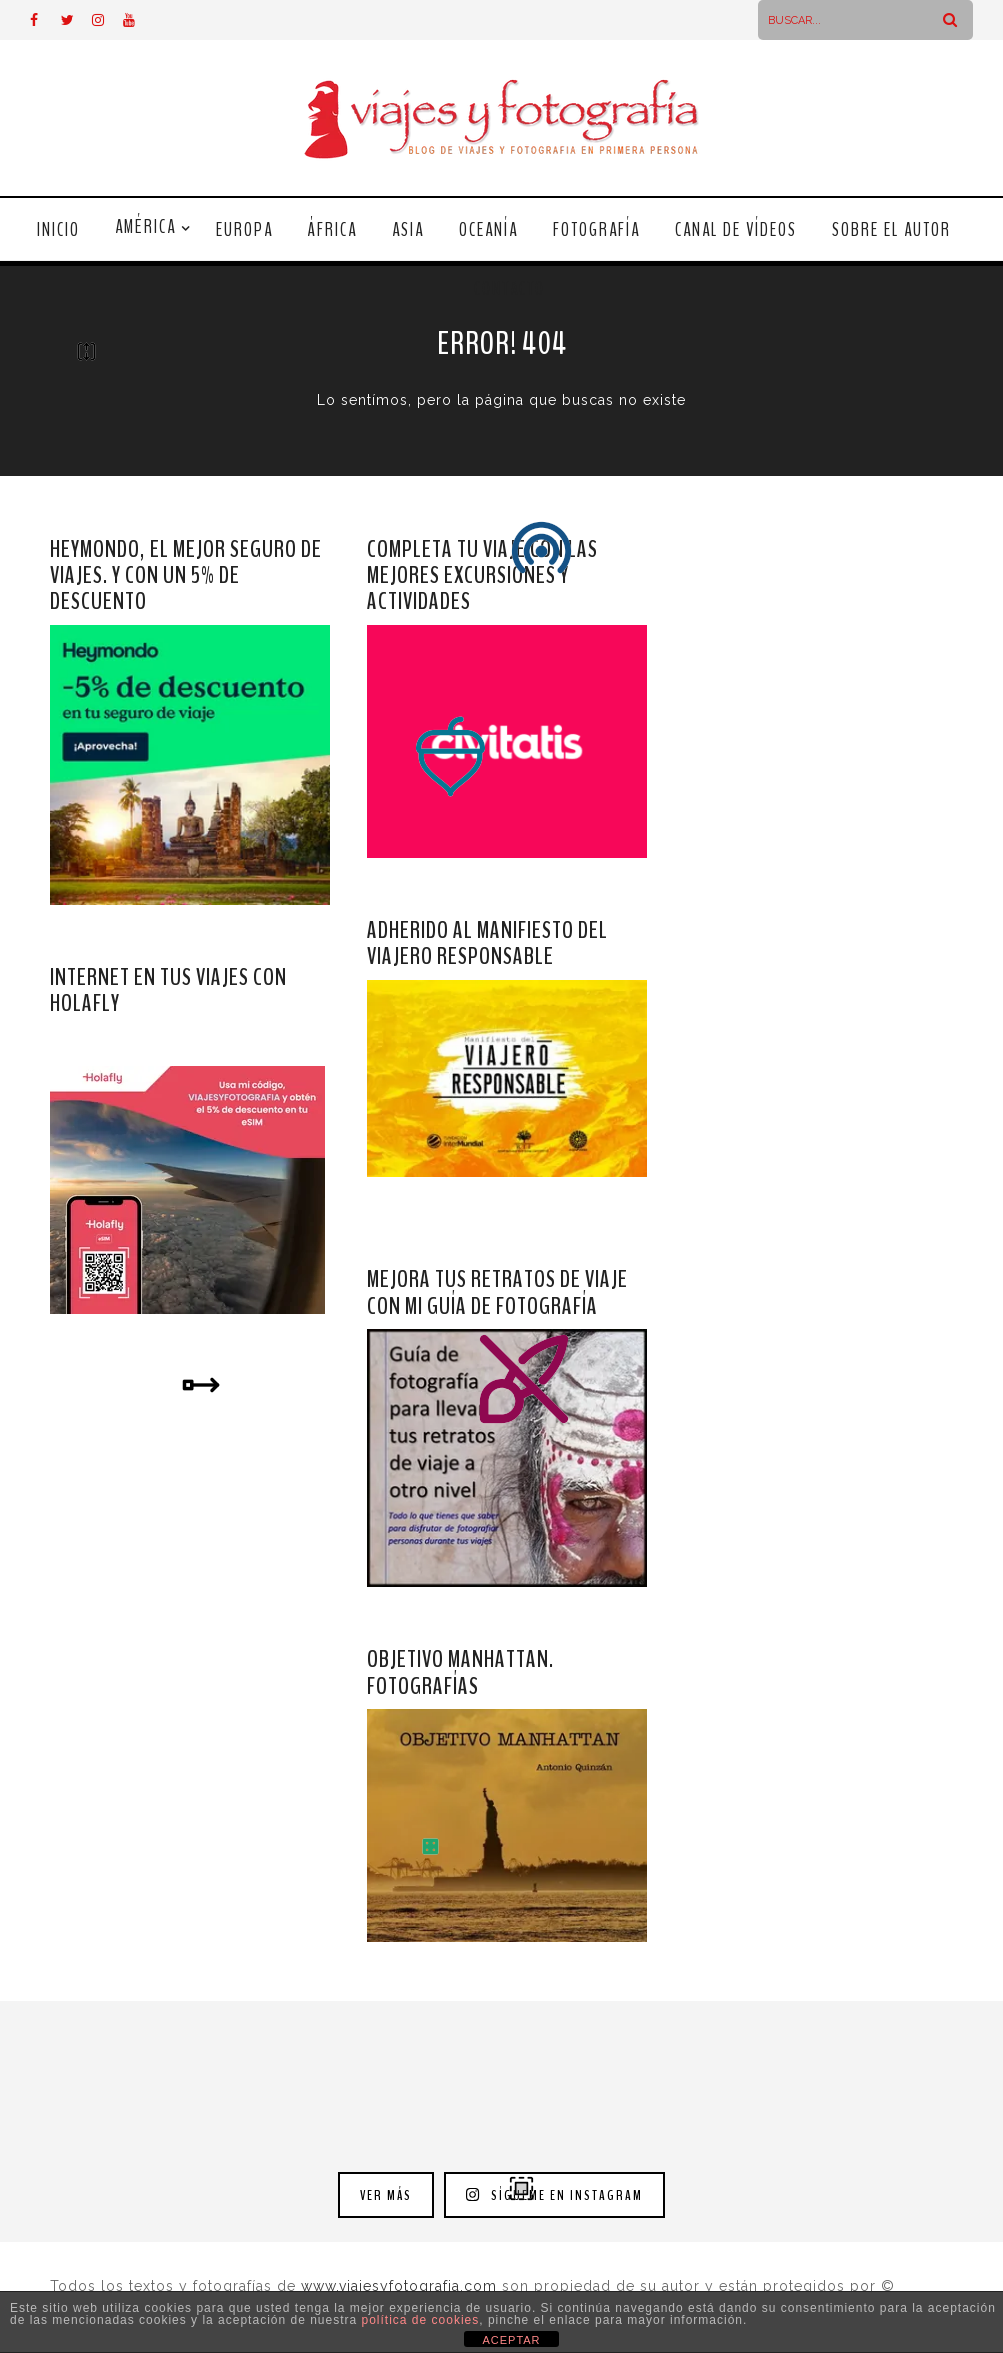  I want to click on start a live broadcast or stream, so click(541, 548).